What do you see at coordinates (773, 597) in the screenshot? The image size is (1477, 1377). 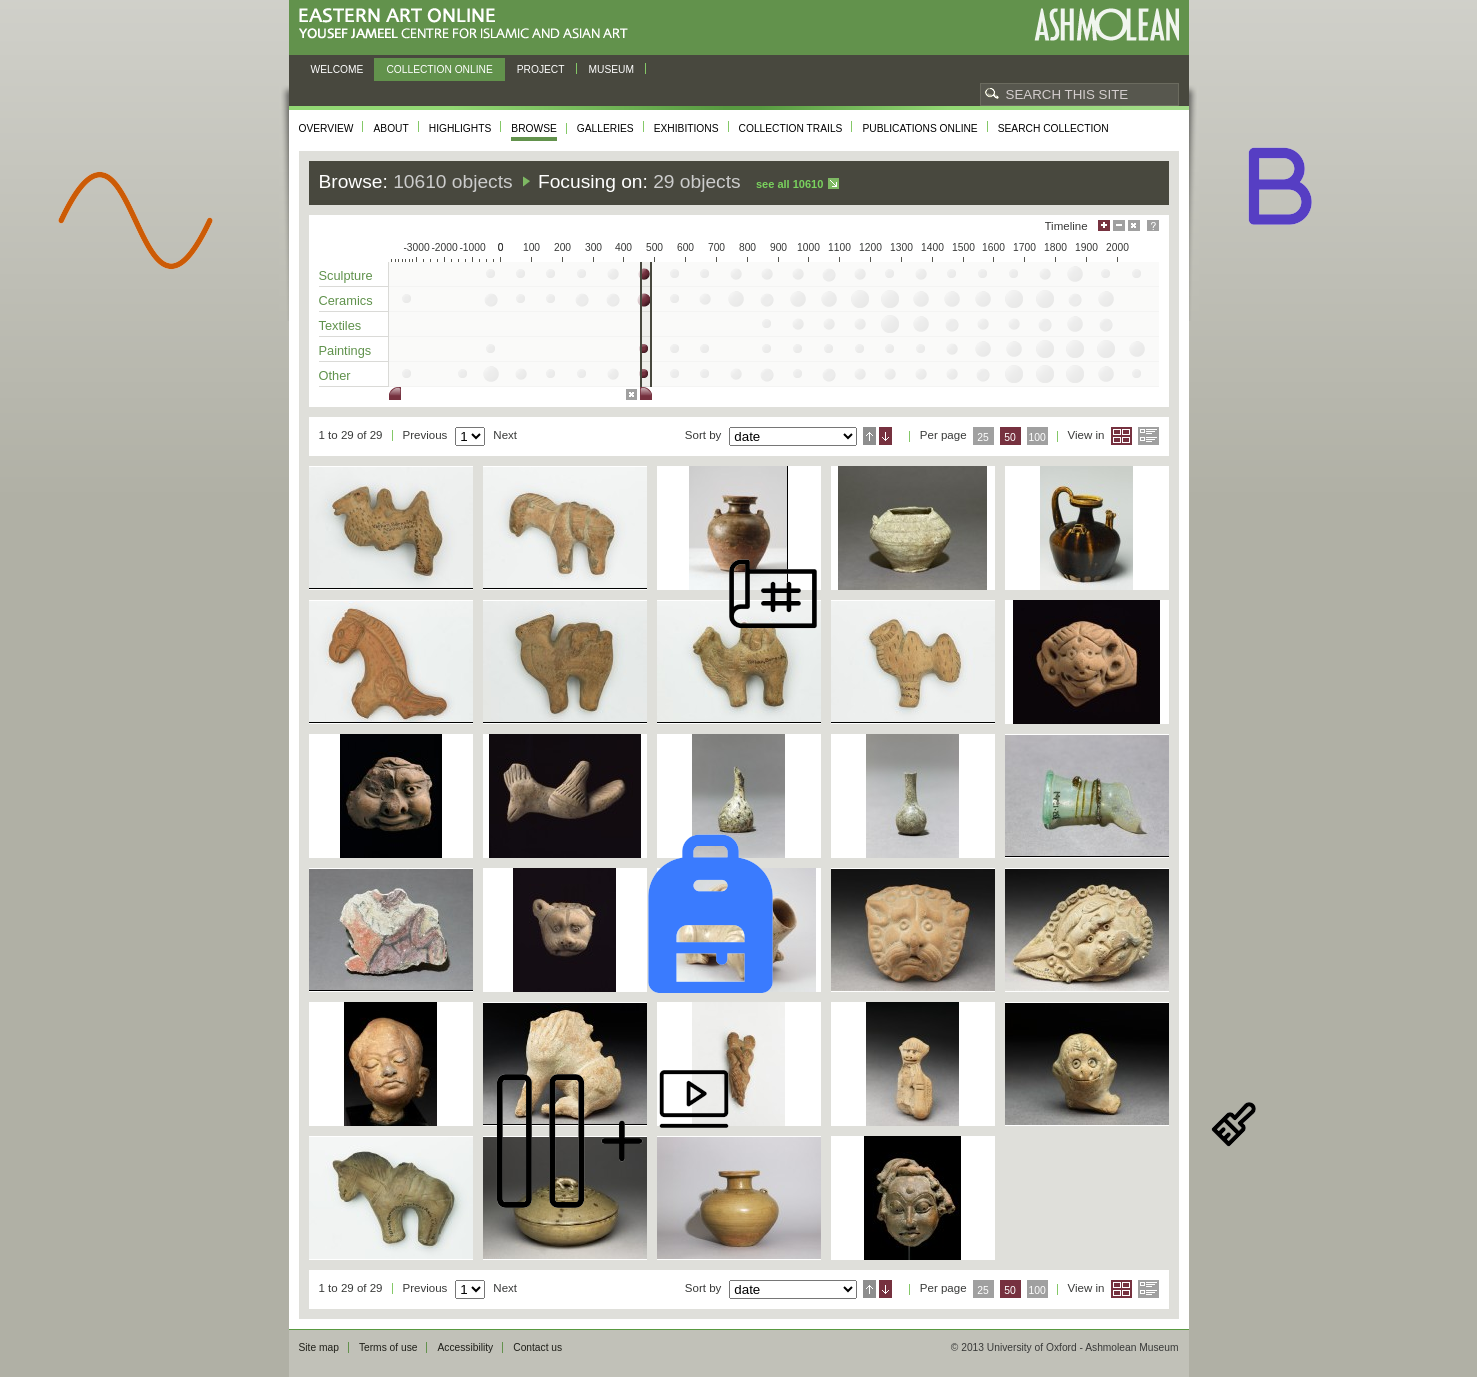 I see `view project blueprints or technical plans` at bounding box center [773, 597].